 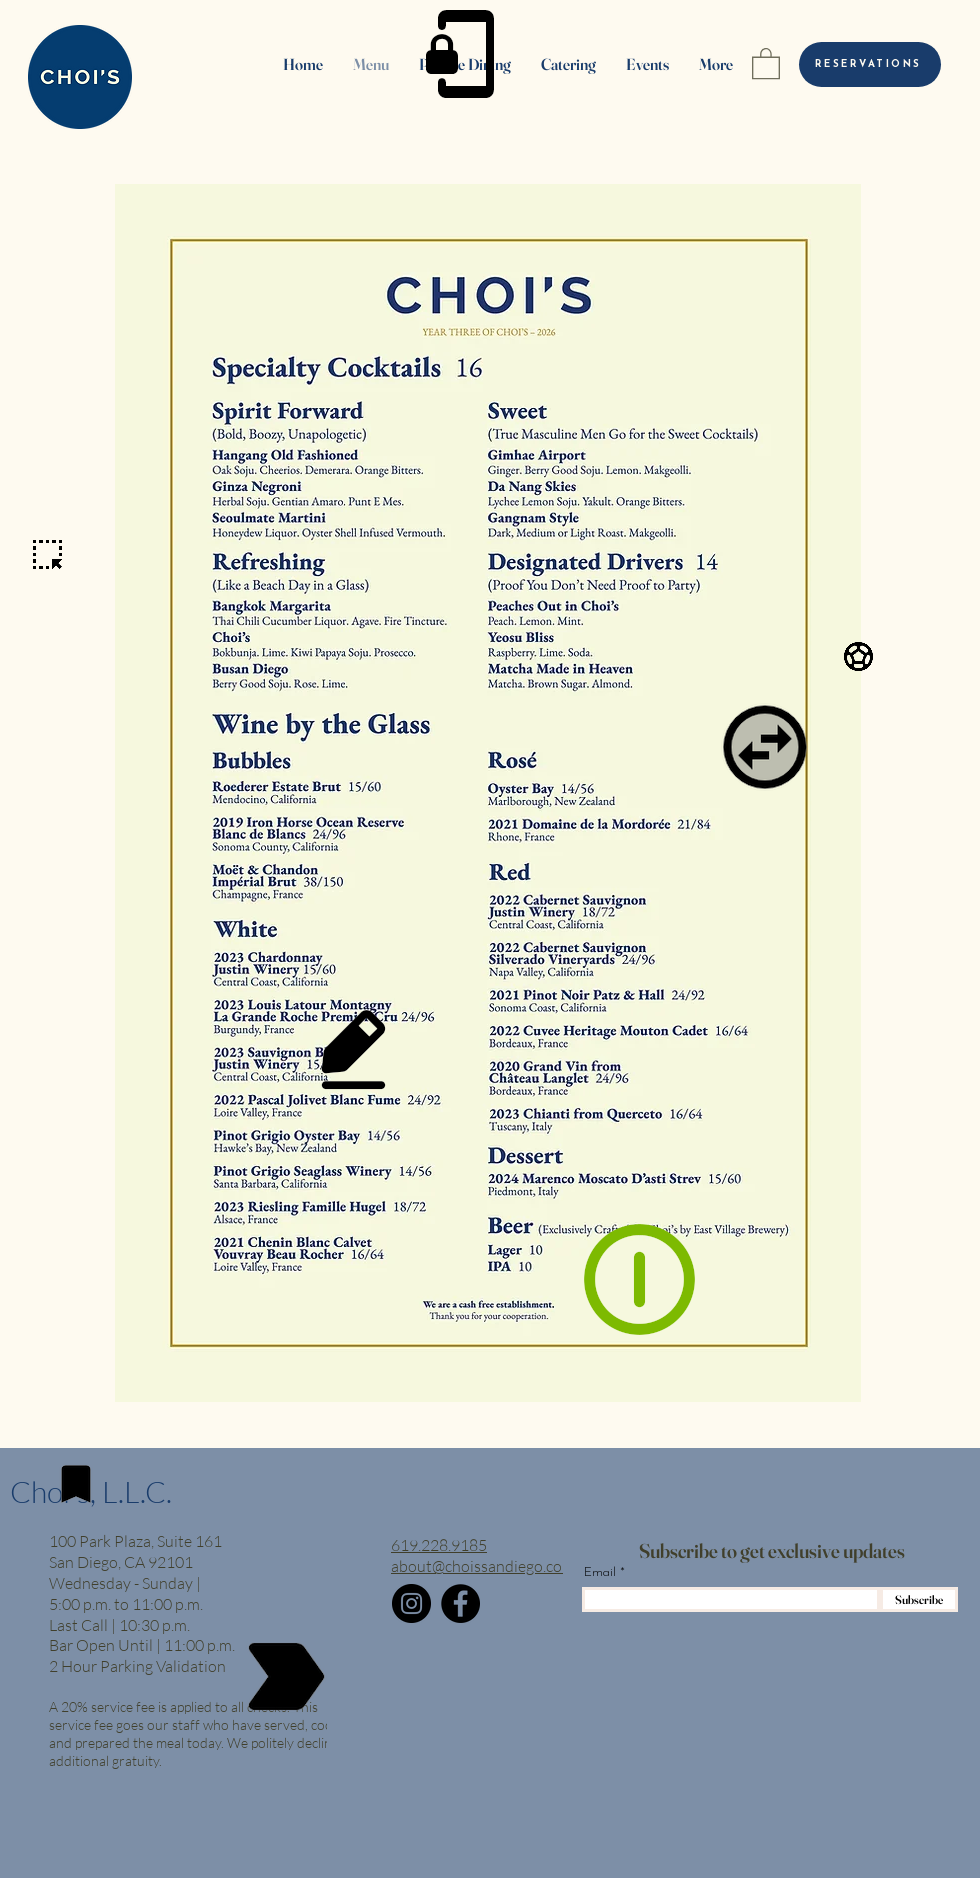 What do you see at coordinates (47, 554) in the screenshot?
I see `select or highlight an area` at bounding box center [47, 554].